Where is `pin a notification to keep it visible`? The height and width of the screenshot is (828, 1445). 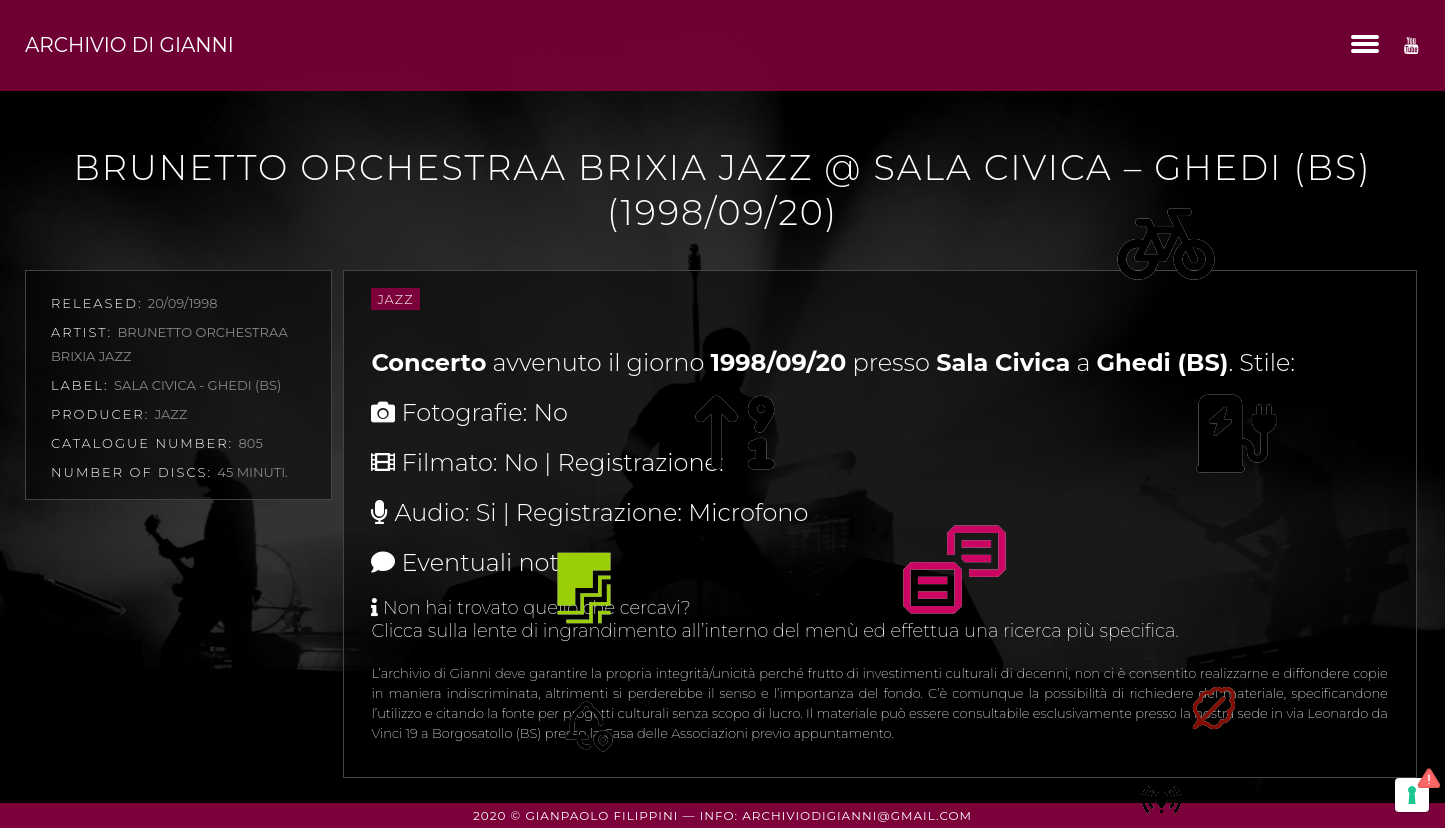 pin a notification to keep it visible is located at coordinates (586, 725).